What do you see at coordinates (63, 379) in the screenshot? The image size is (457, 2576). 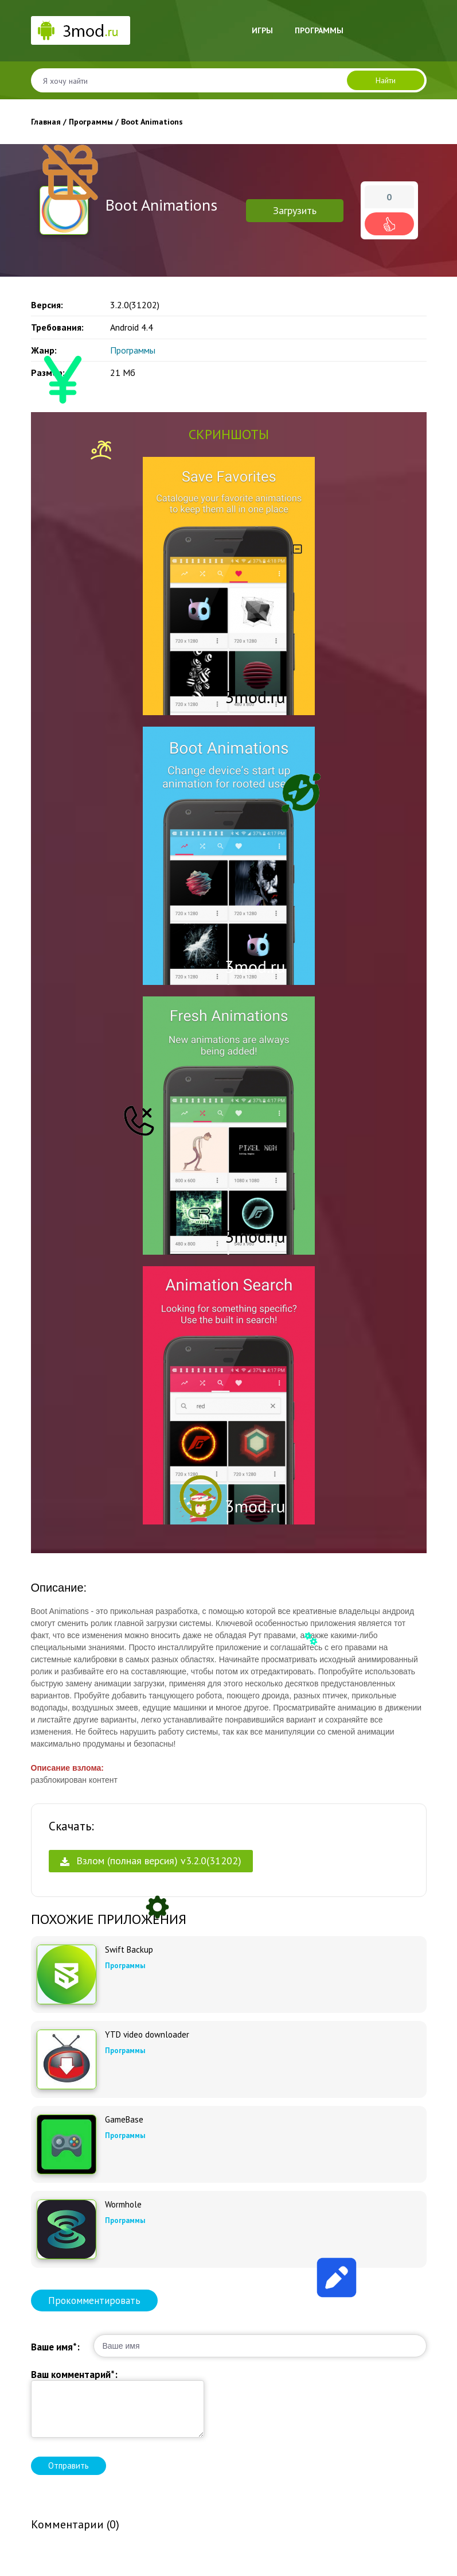 I see `select Japanese yen as currency` at bounding box center [63, 379].